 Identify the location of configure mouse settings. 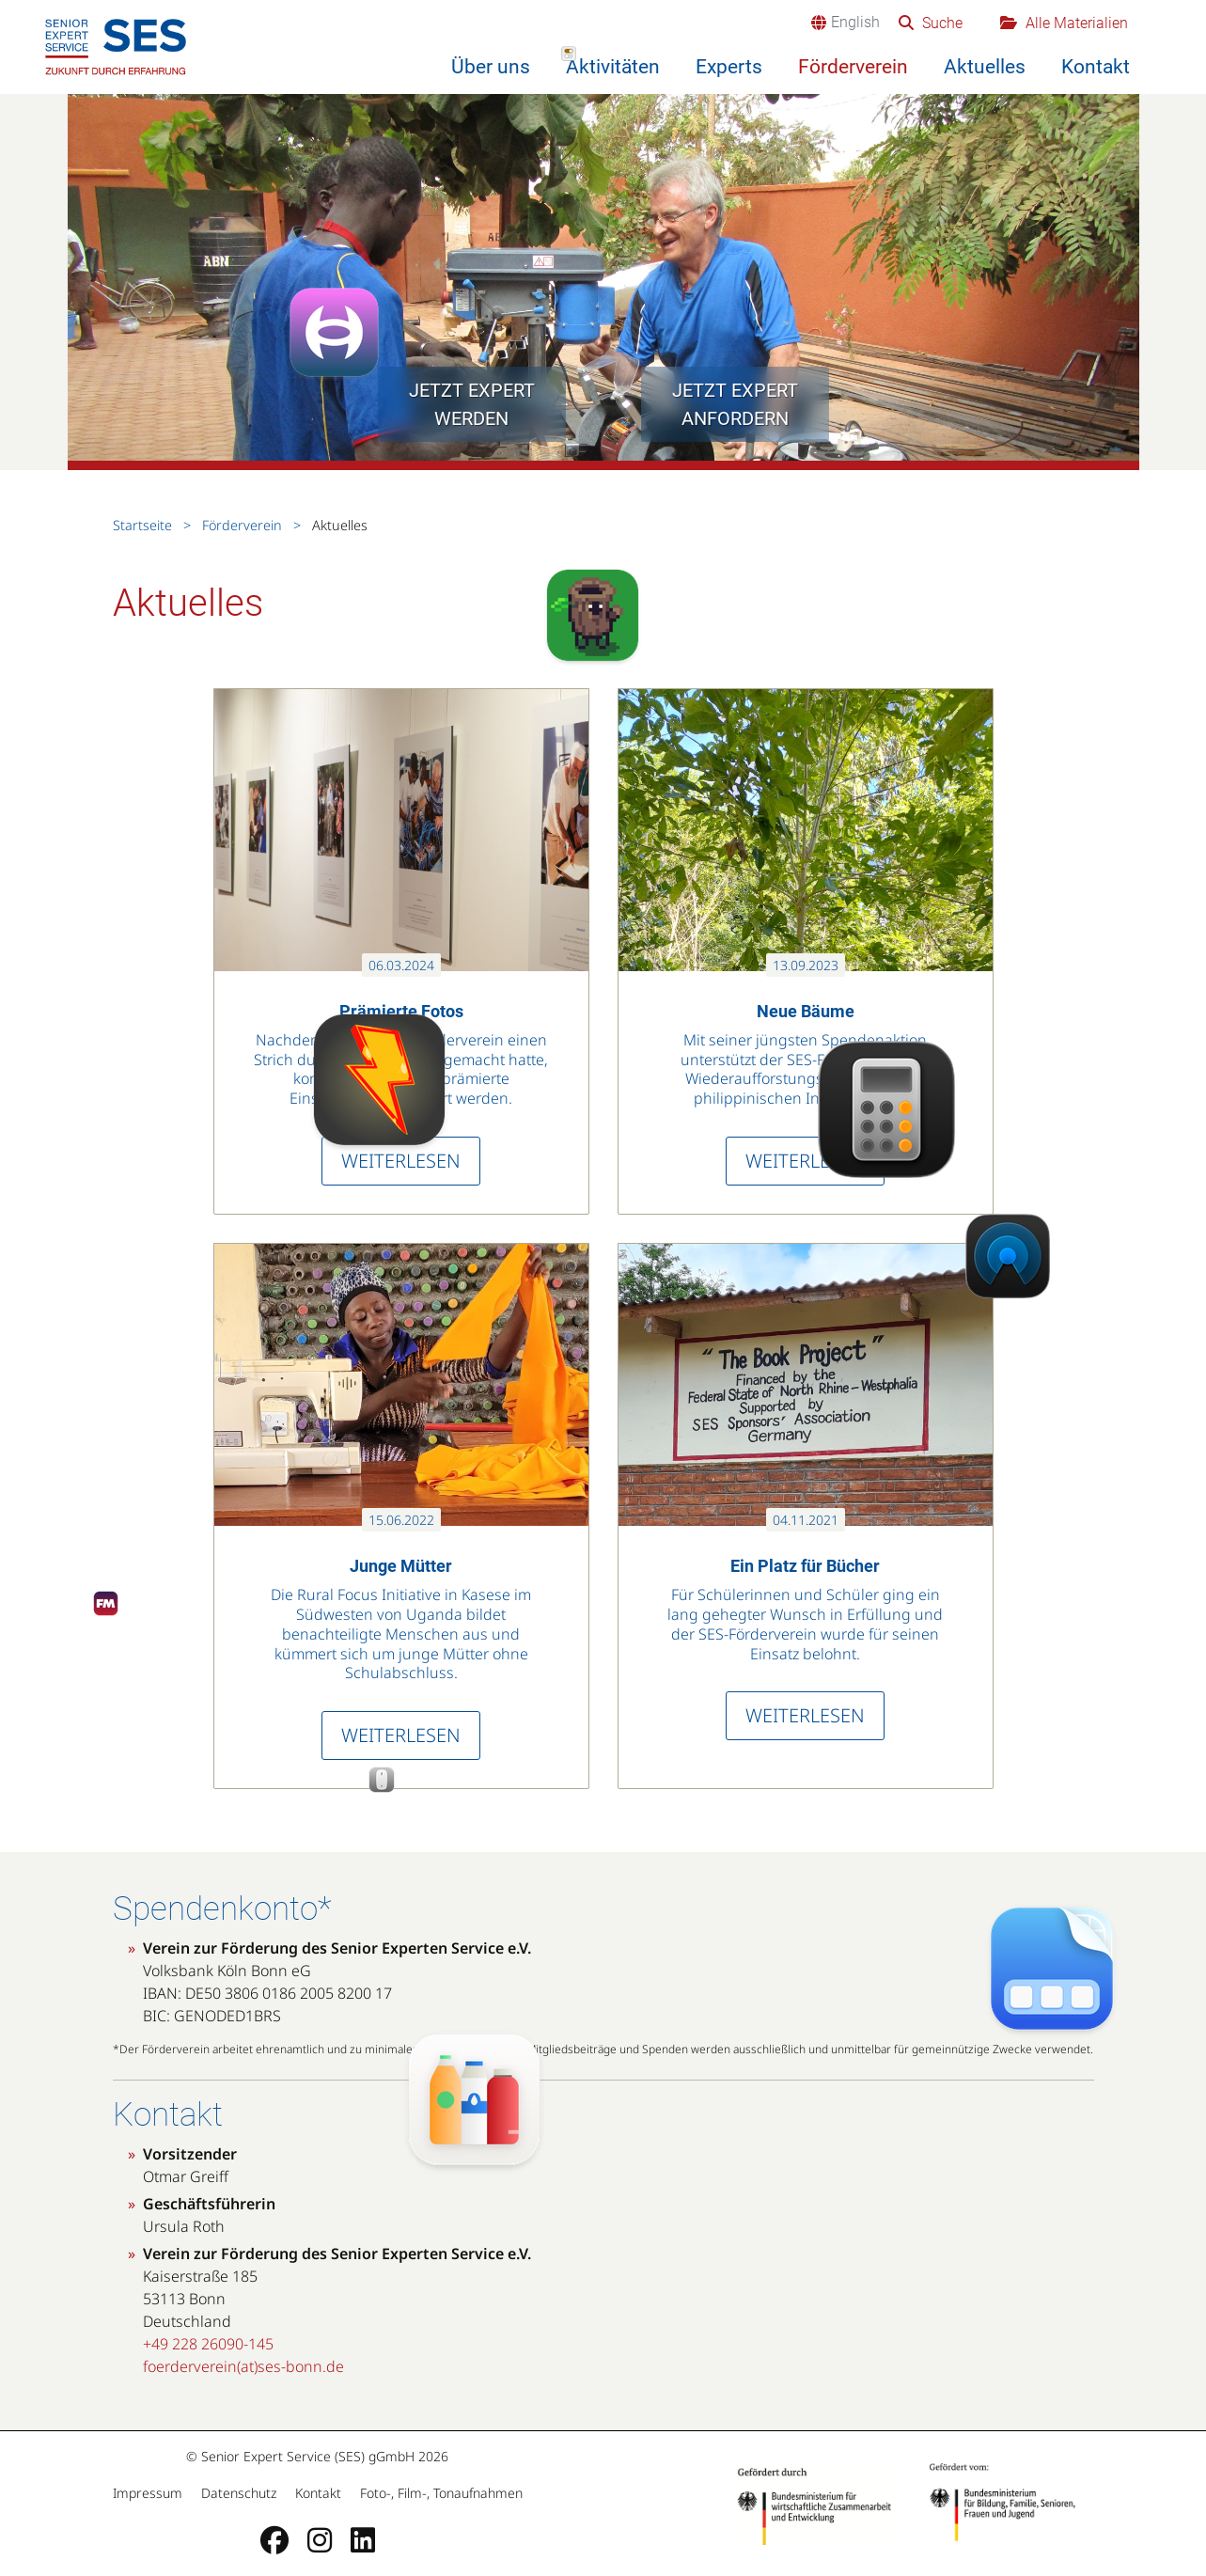
(382, 1780).